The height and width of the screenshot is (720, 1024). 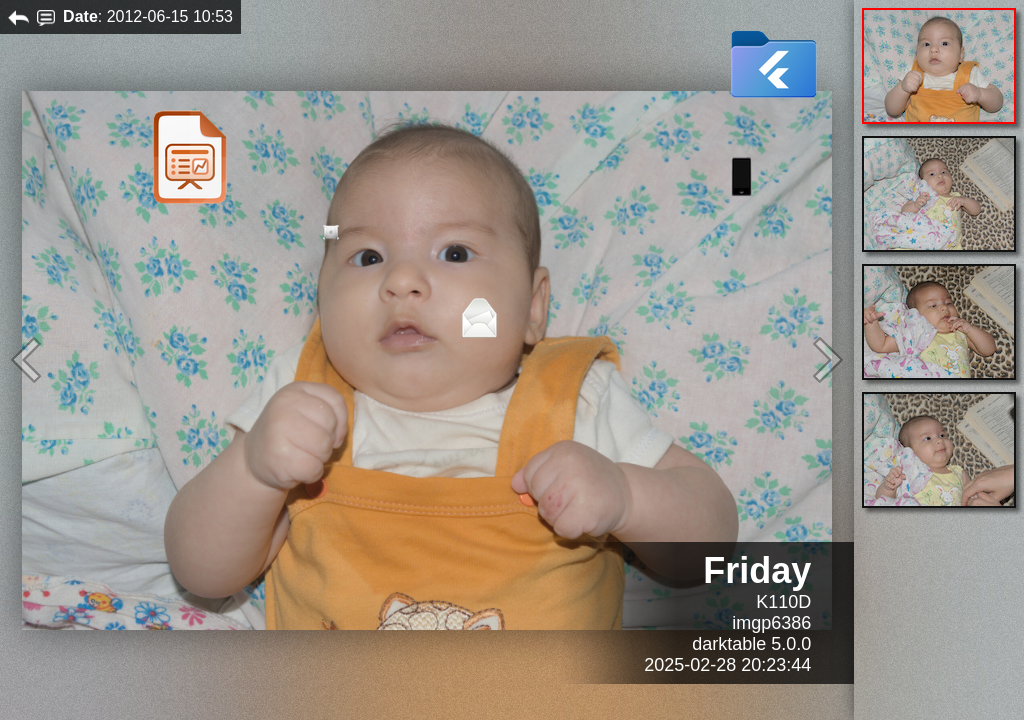 What do you see at coordinates (741, 176) in the screenshot?
I see `iPod nano device in space gray` at bounding box center [741, 176].